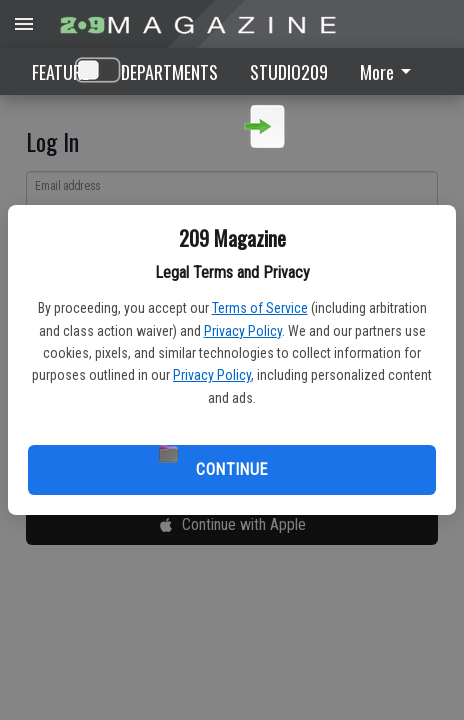 The height and width of the screenshot is (720, 464). What do you see at coordinates (168, 453) in the screenshot?
I see `open a folder or directory` at bounding box center [168, 453].